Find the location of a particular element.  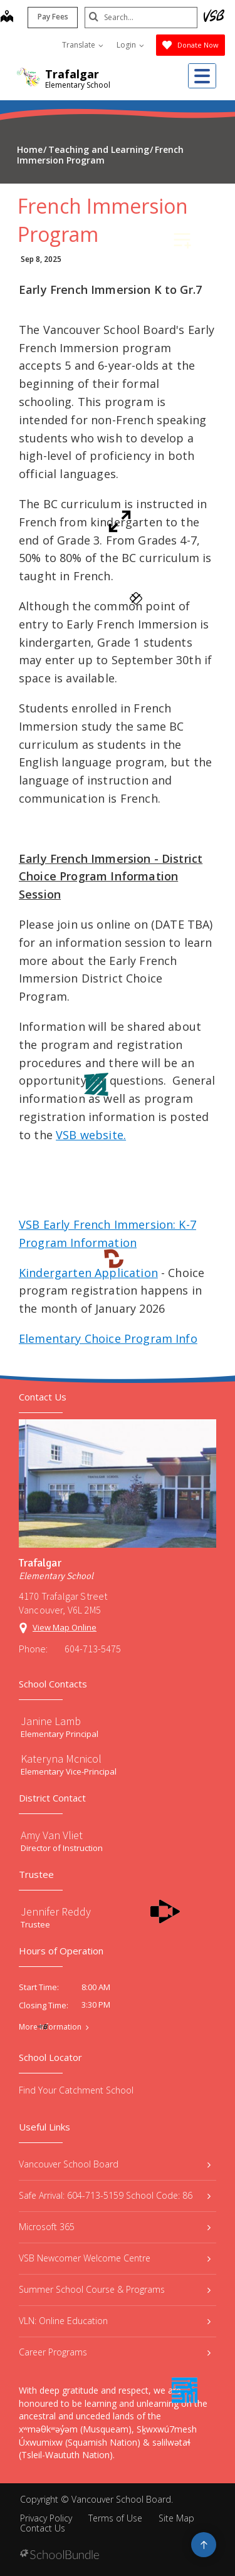

BlazeMeter logo - performance testing platform is located at coordinates (42, 2026).